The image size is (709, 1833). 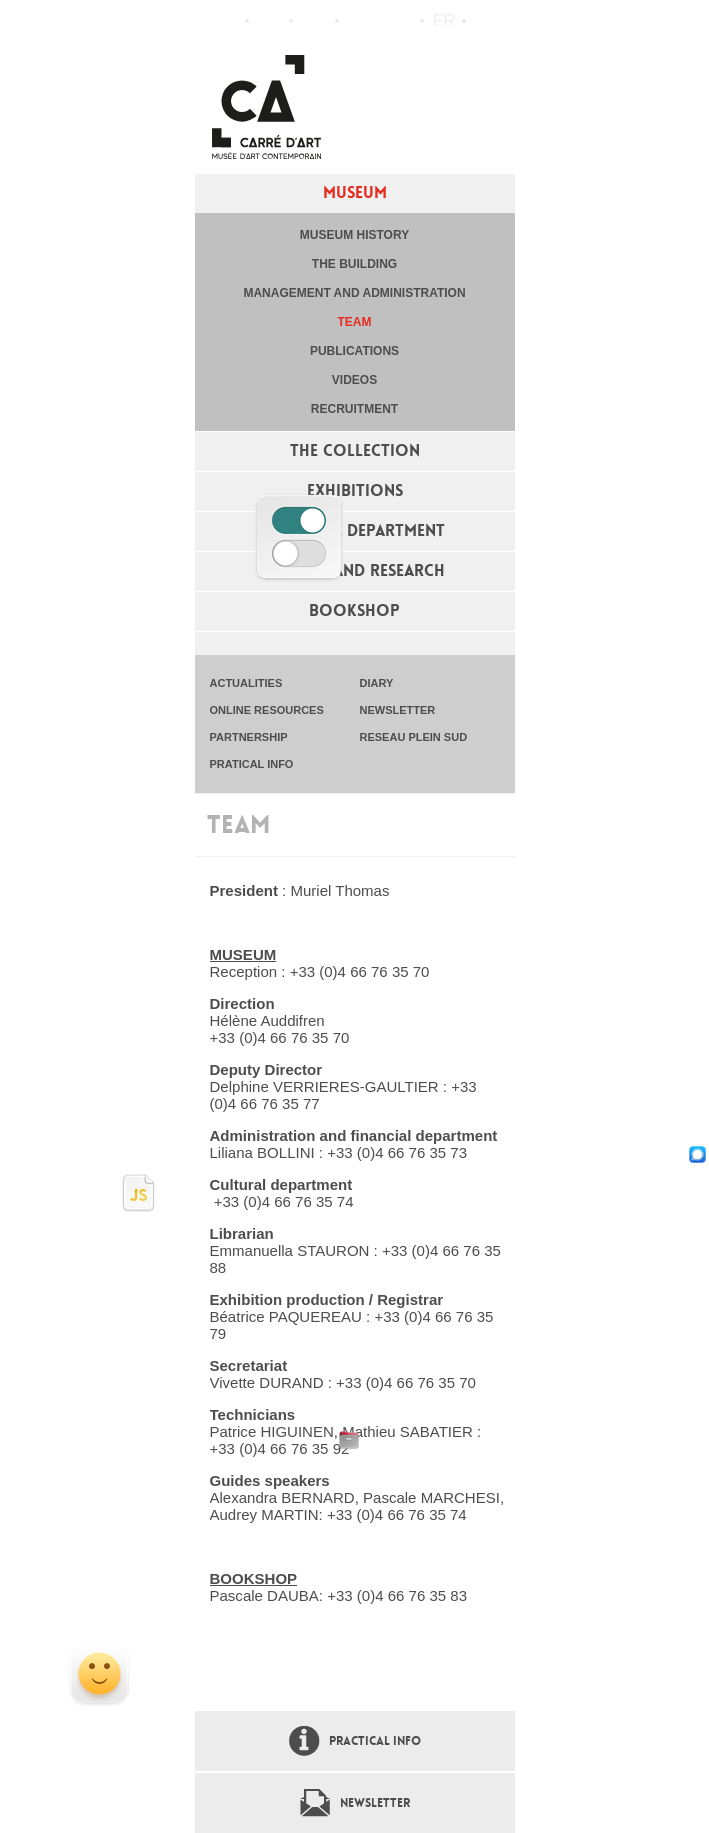 I want to click on customize emoji and emoticon preferences, so click(x=99, y=1673).